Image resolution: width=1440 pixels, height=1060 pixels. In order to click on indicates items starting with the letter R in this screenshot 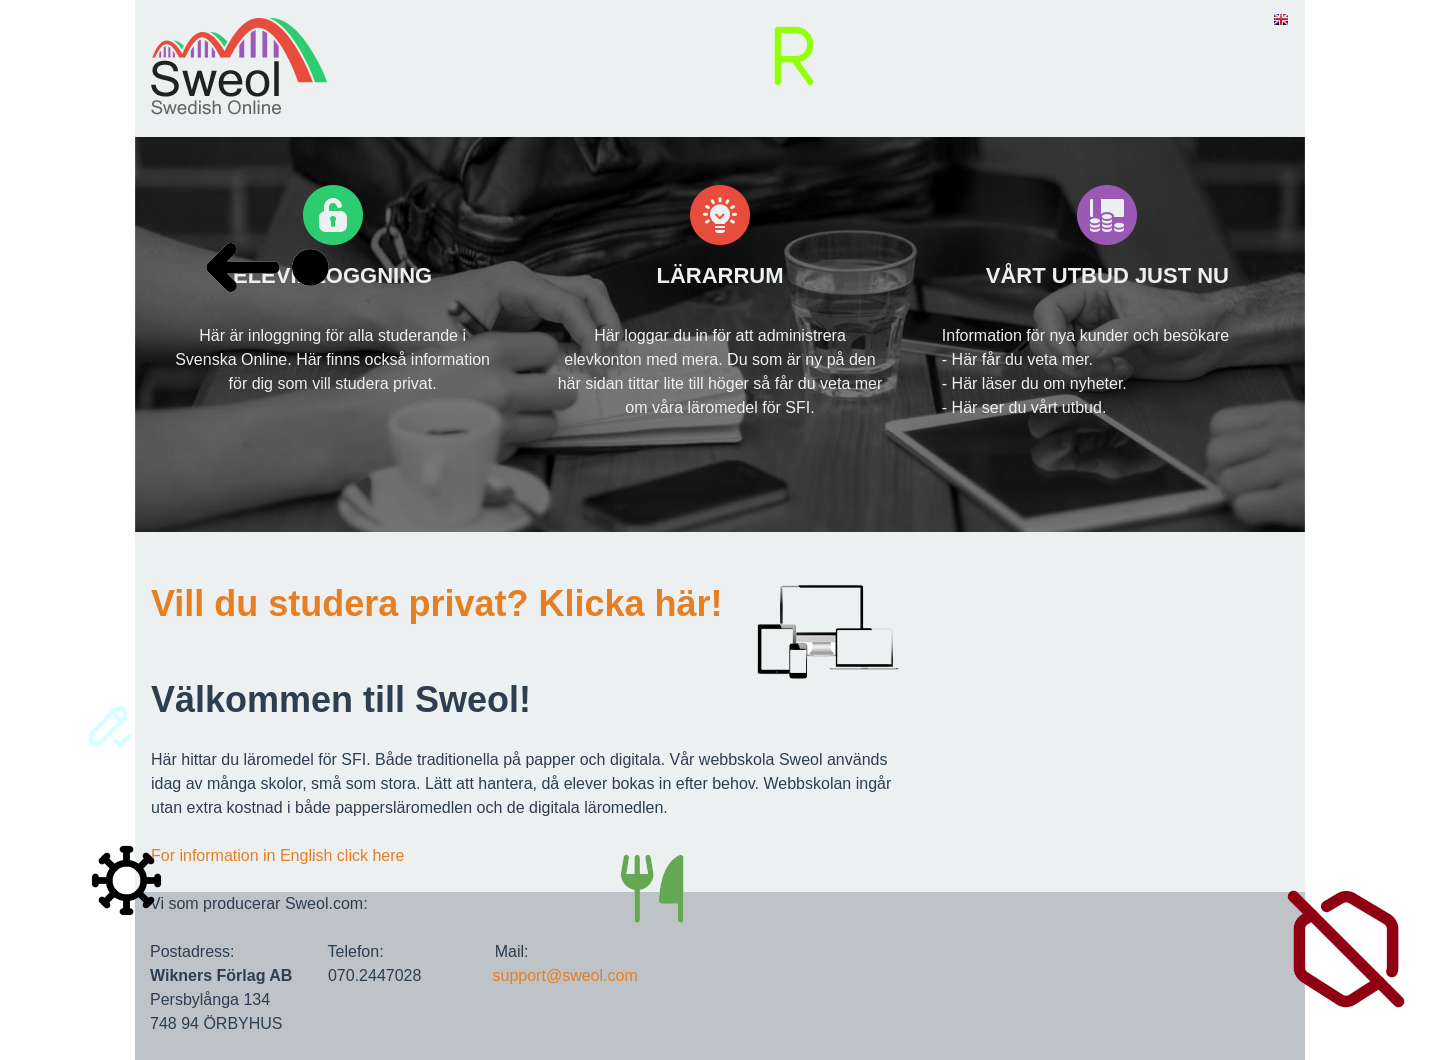, I will do `click(794, 56)`.